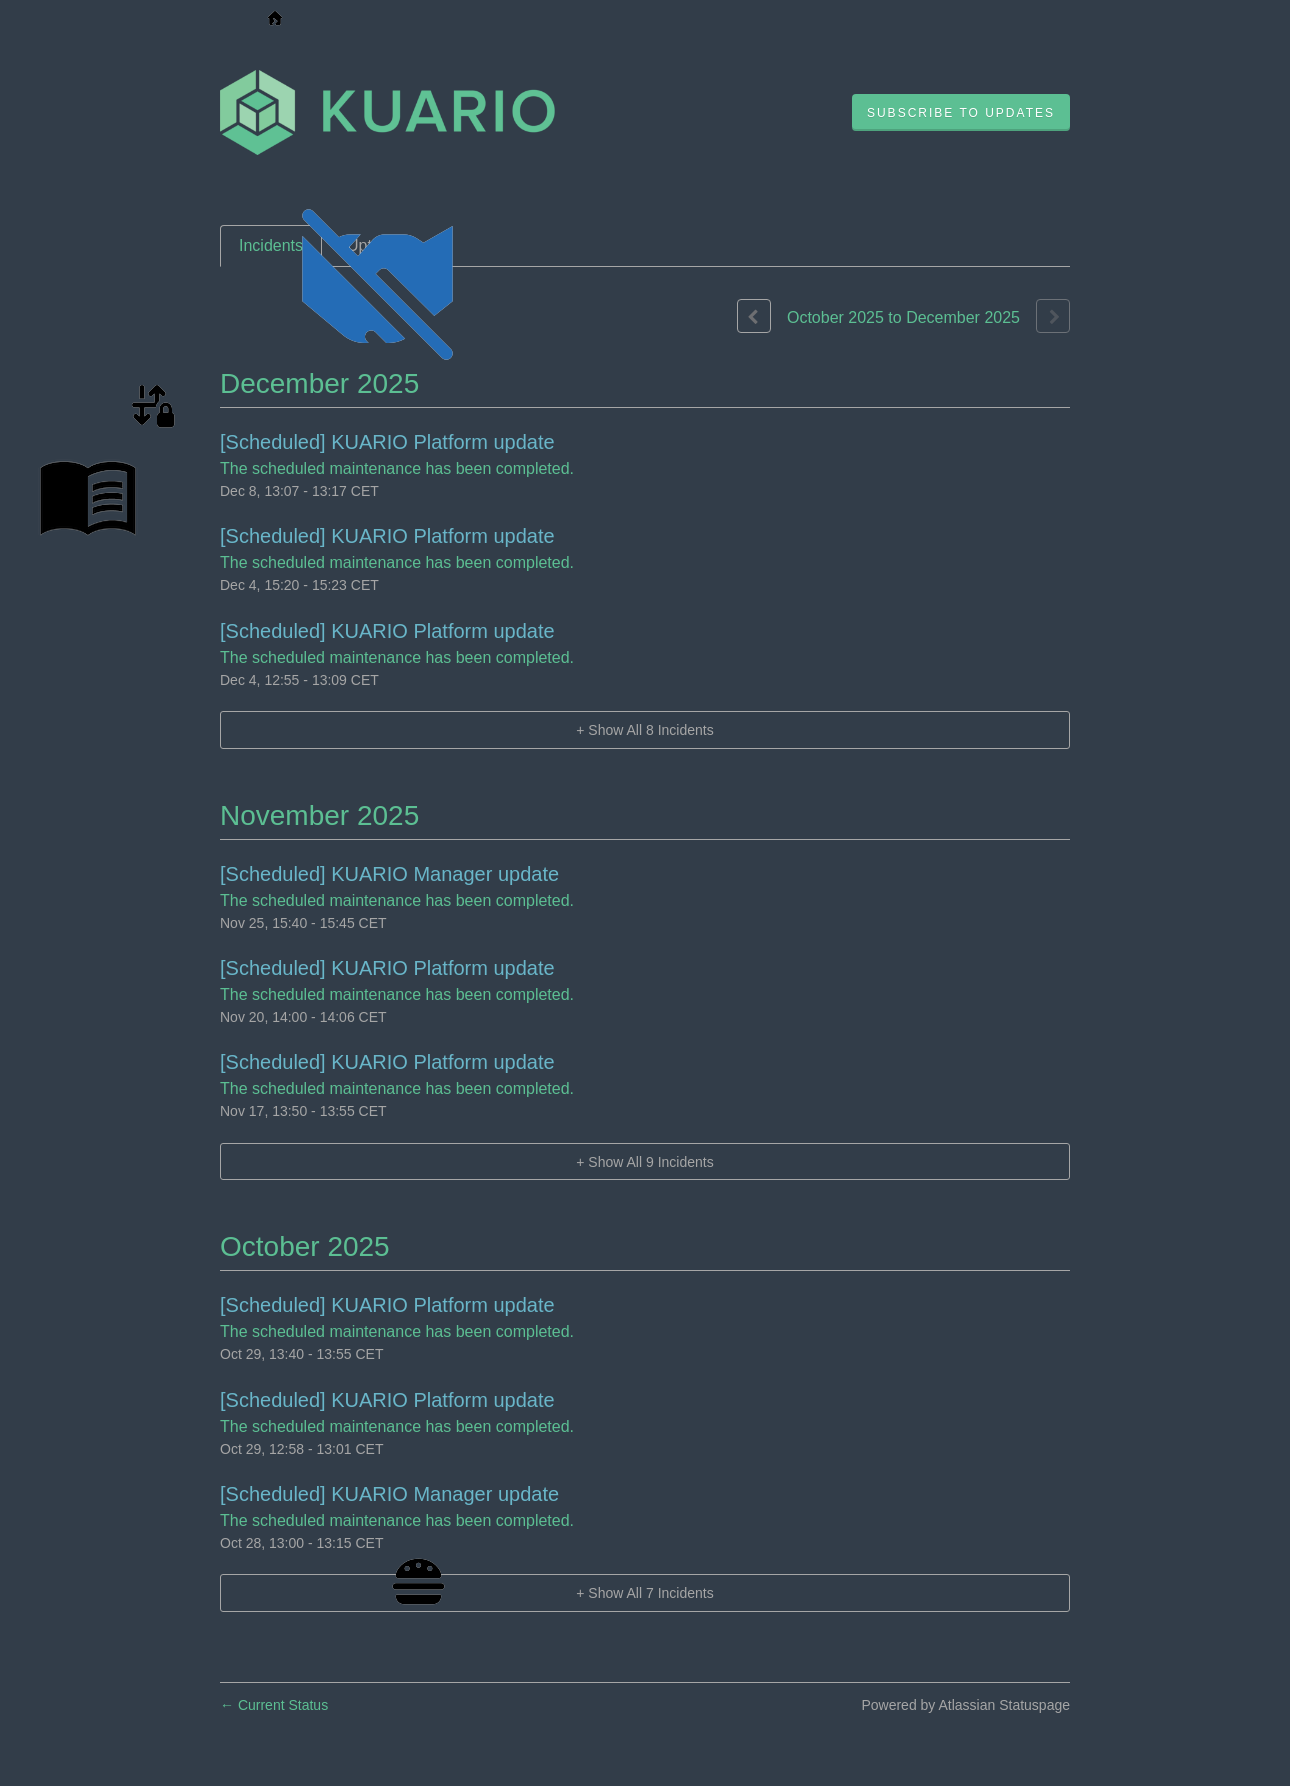 This screenshot has height=1786, width=1290. Describe the element at coordinates (418, 1581) in the screenshot. I see `access food or restaurant options` at that location.